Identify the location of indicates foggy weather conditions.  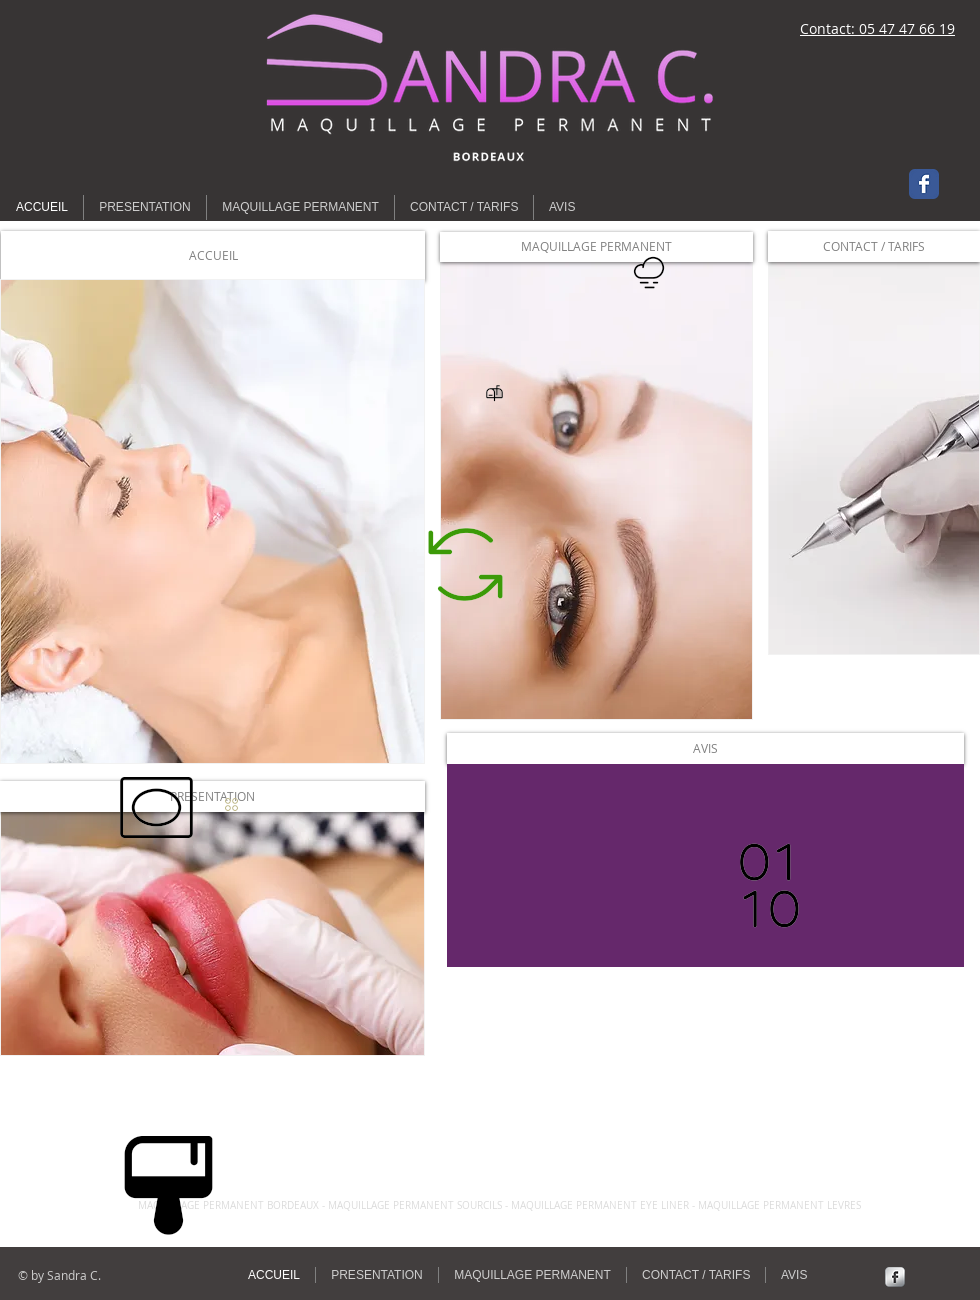
(649, 272).